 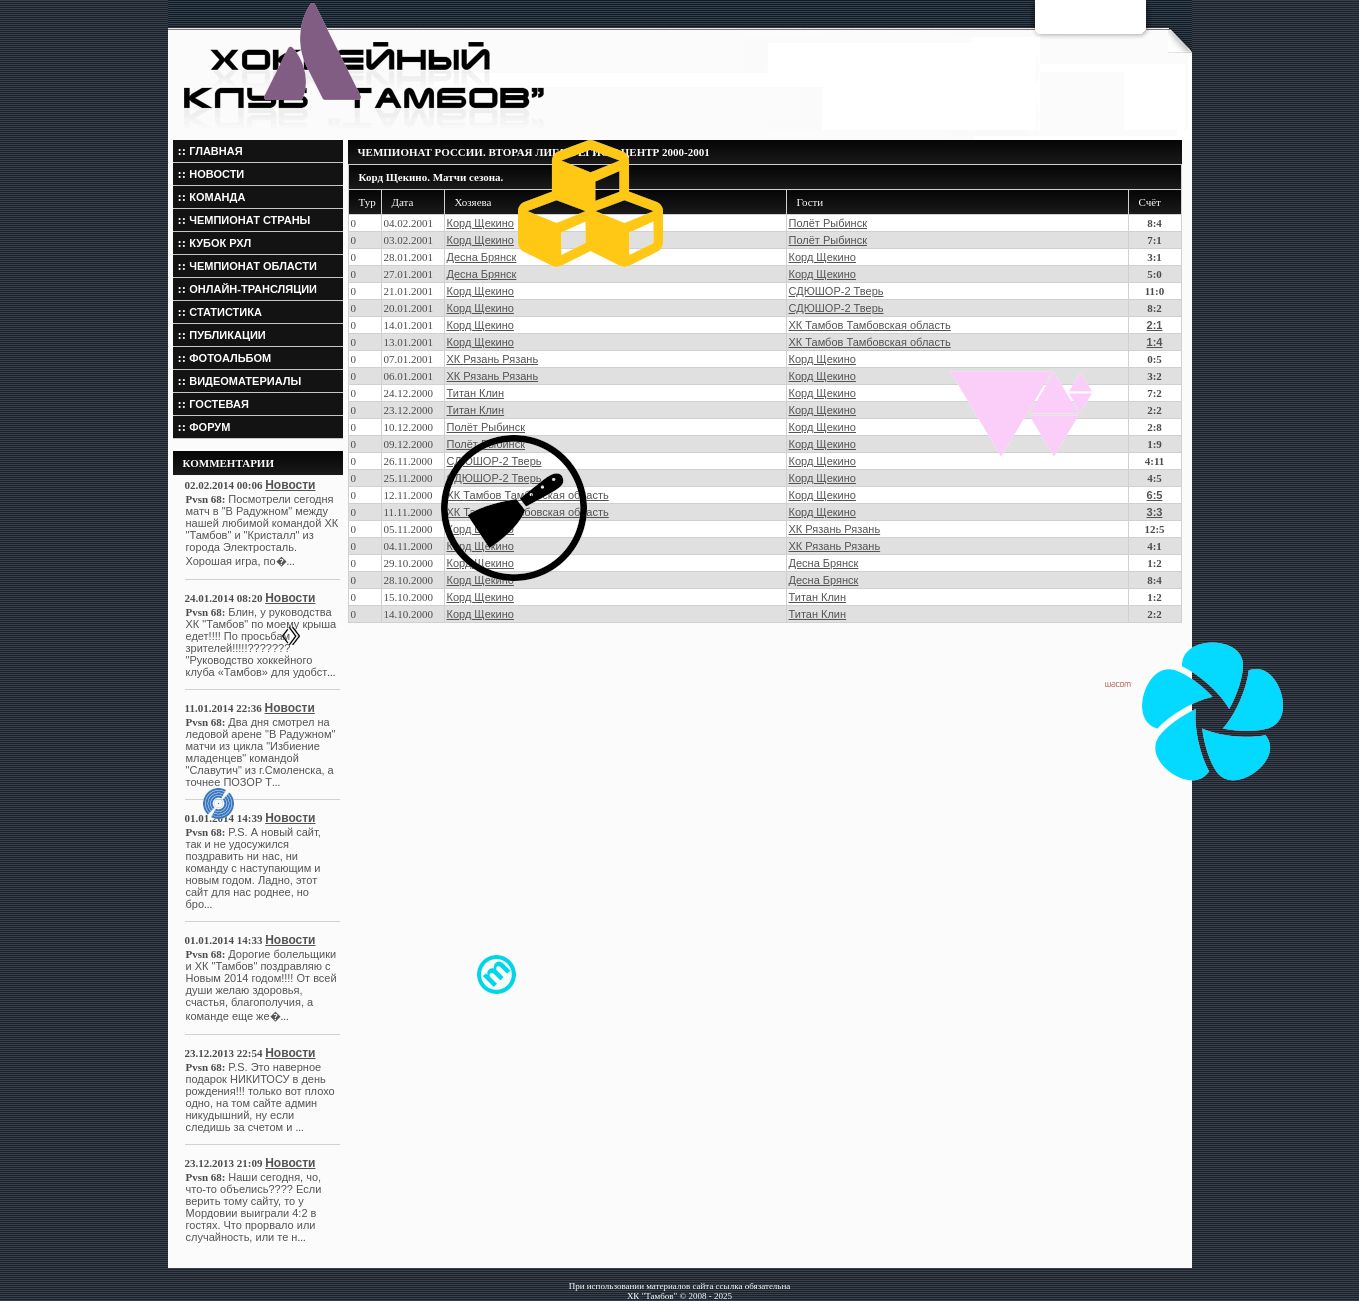 I want to click on Scrapy web scraping framework logo, so click(x=514, y=508).